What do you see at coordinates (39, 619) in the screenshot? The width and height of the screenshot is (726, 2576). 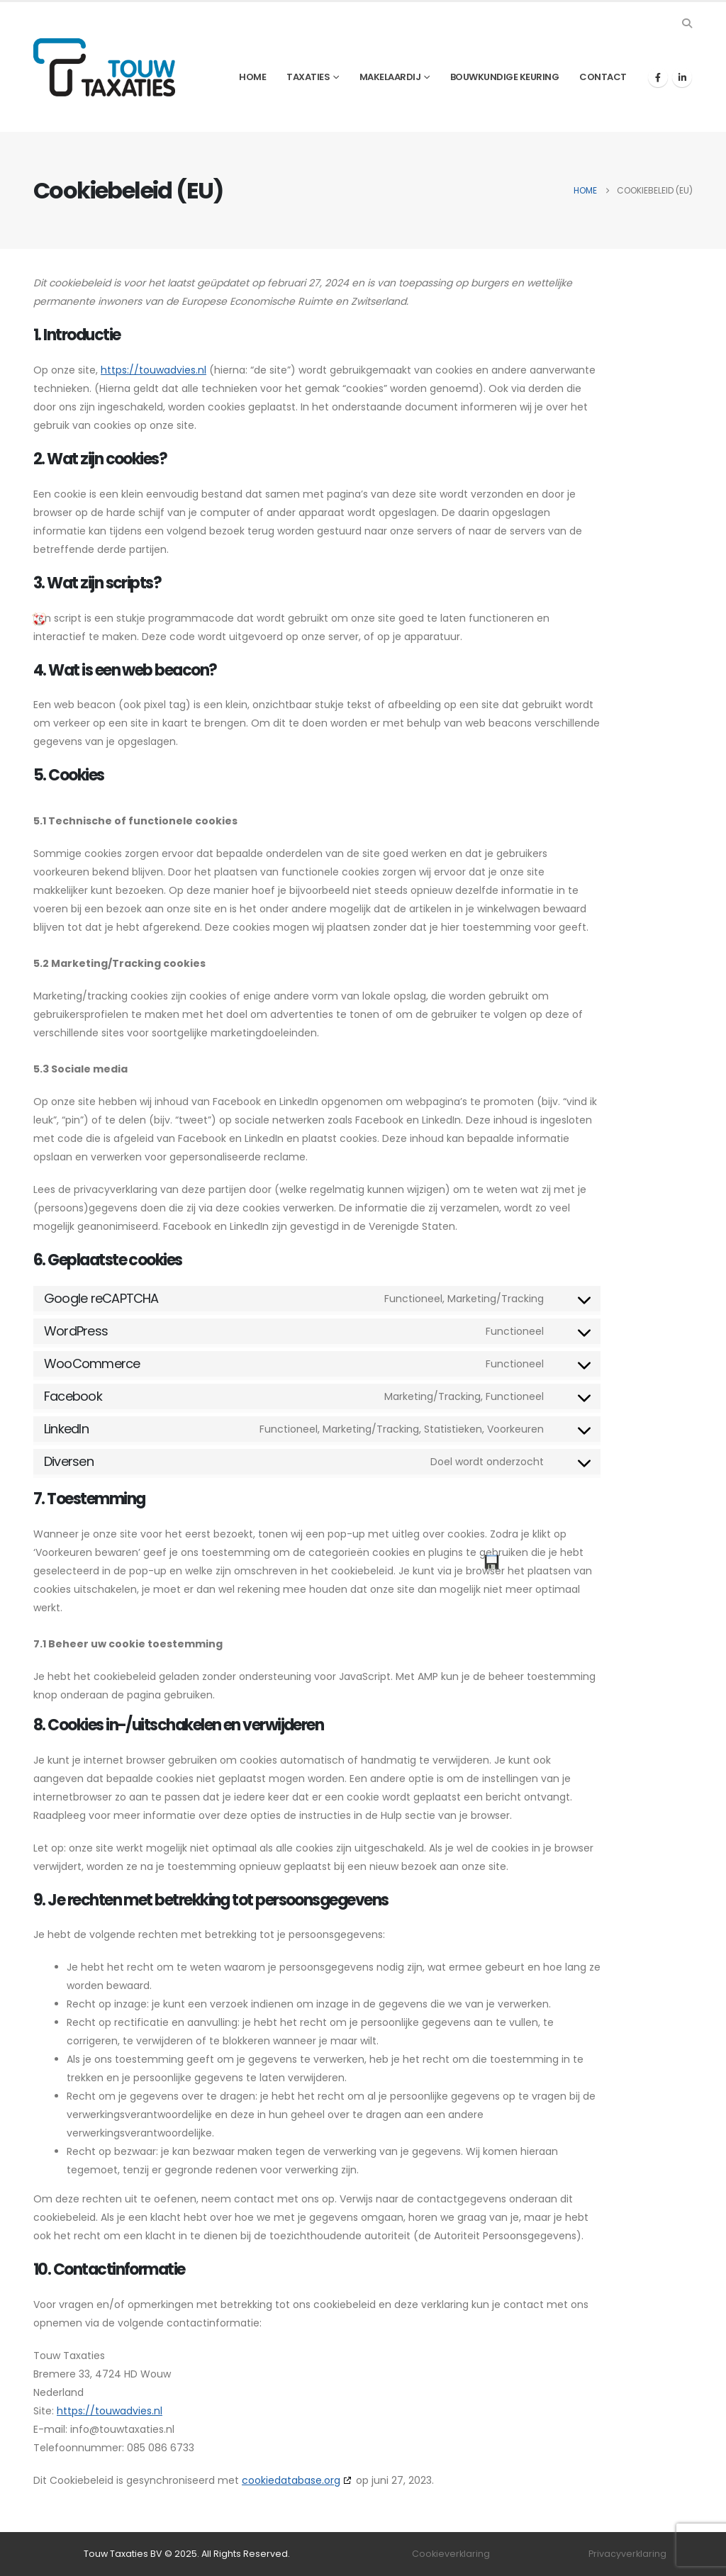 I see `access help documentation or support` at bounding box center [39, 619].